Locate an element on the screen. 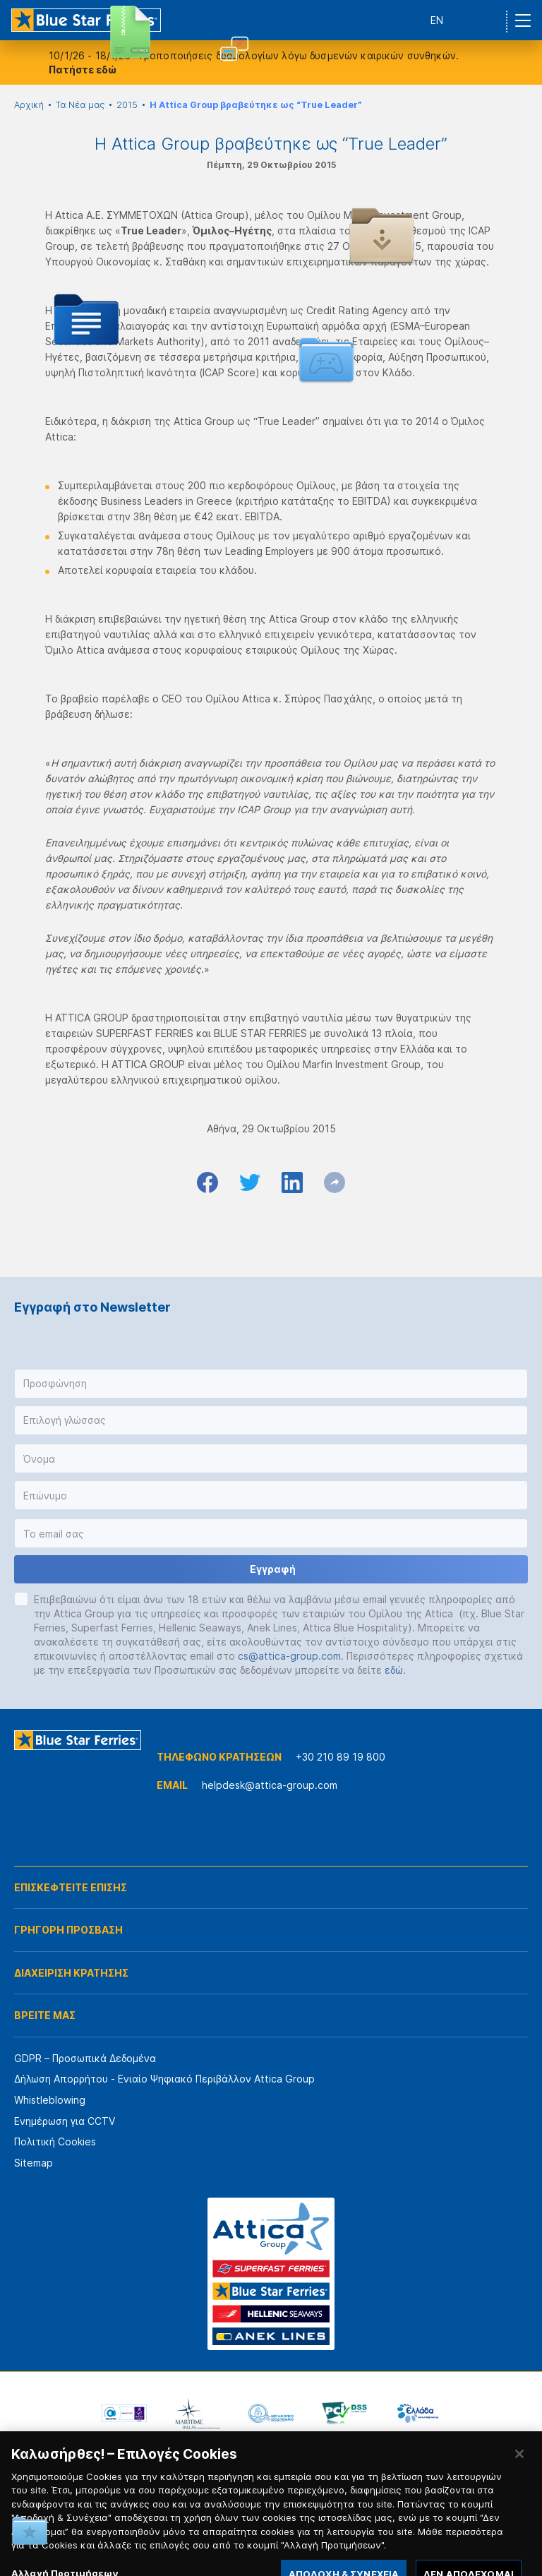 This screenshot has height=2576, width=542. close or shut down display is located at coordinates (234, 49).